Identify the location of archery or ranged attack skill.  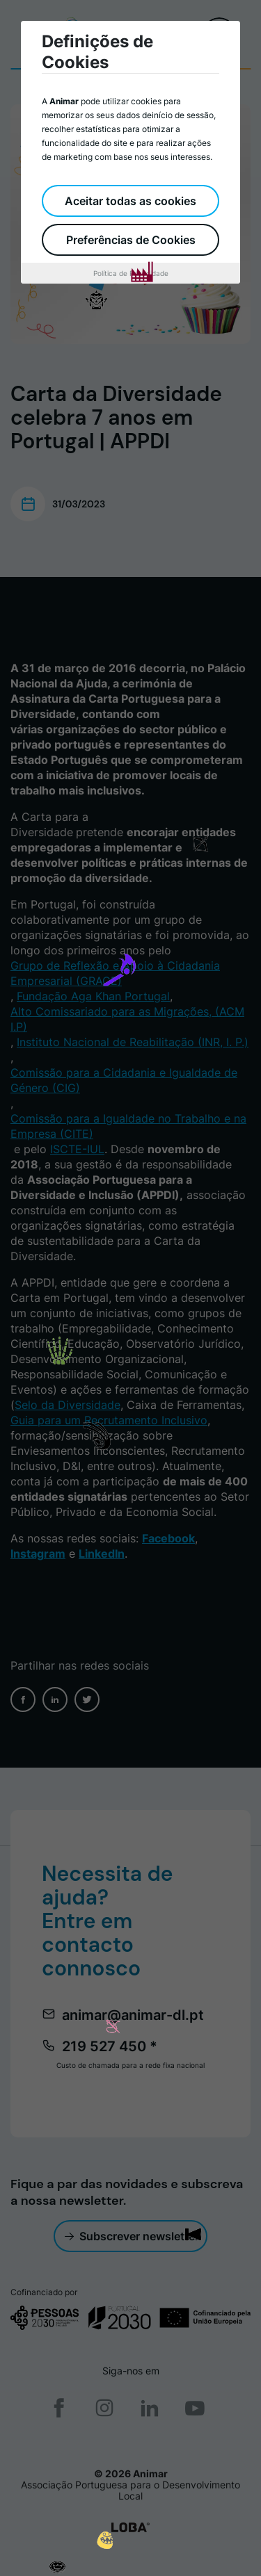
(200, 844).